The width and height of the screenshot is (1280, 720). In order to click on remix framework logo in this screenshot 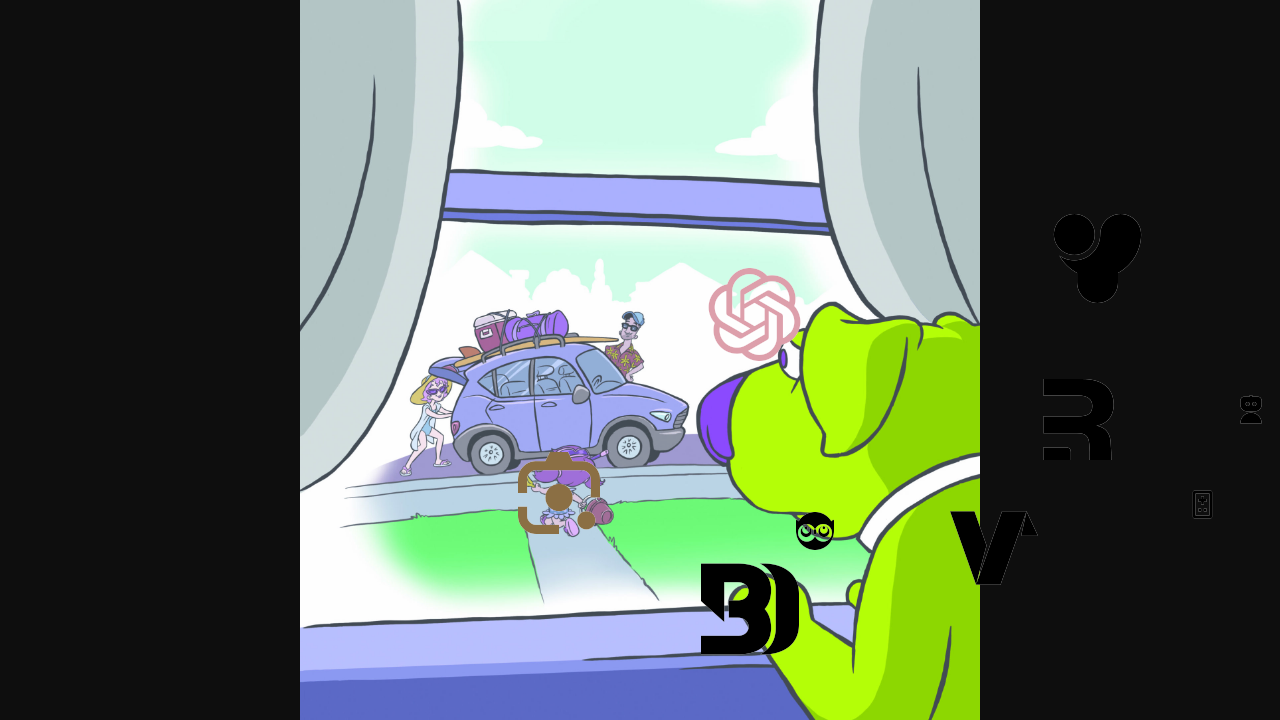, I will do `click(1078, 419)`.